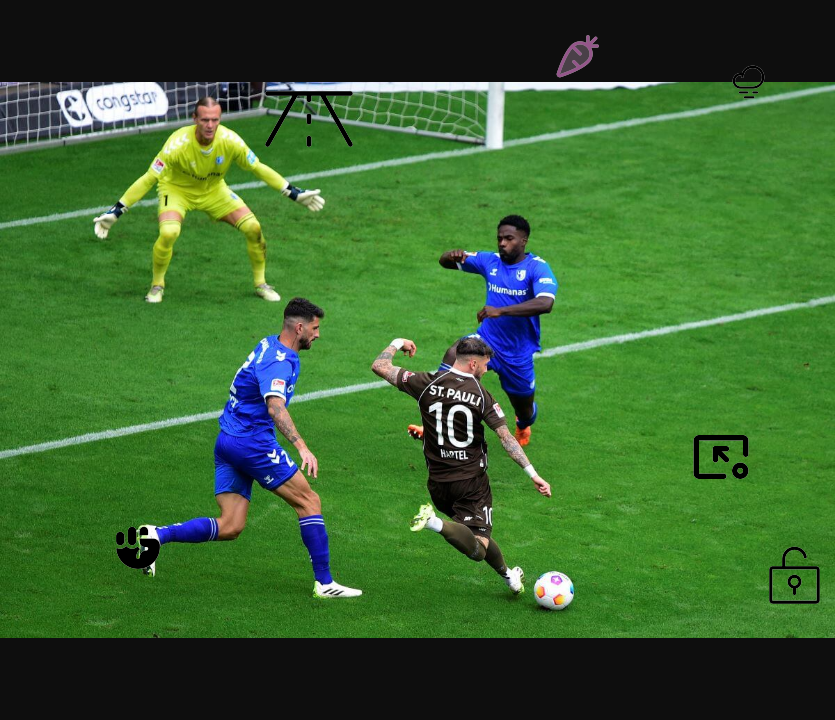  I want to click on unlocked or unsecured state, so click(794, 578).